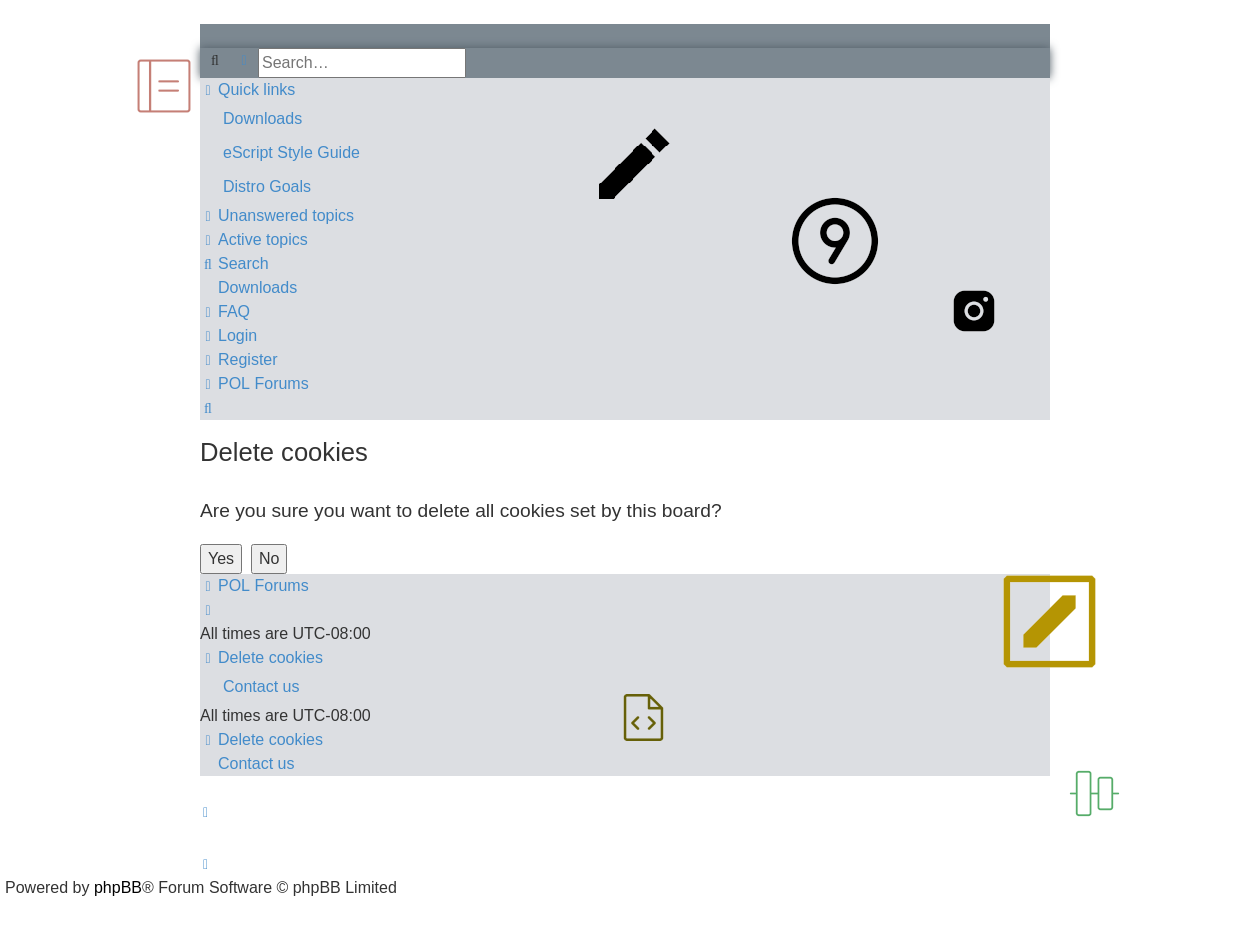  I want to click on view source code file, so click(643, 717).